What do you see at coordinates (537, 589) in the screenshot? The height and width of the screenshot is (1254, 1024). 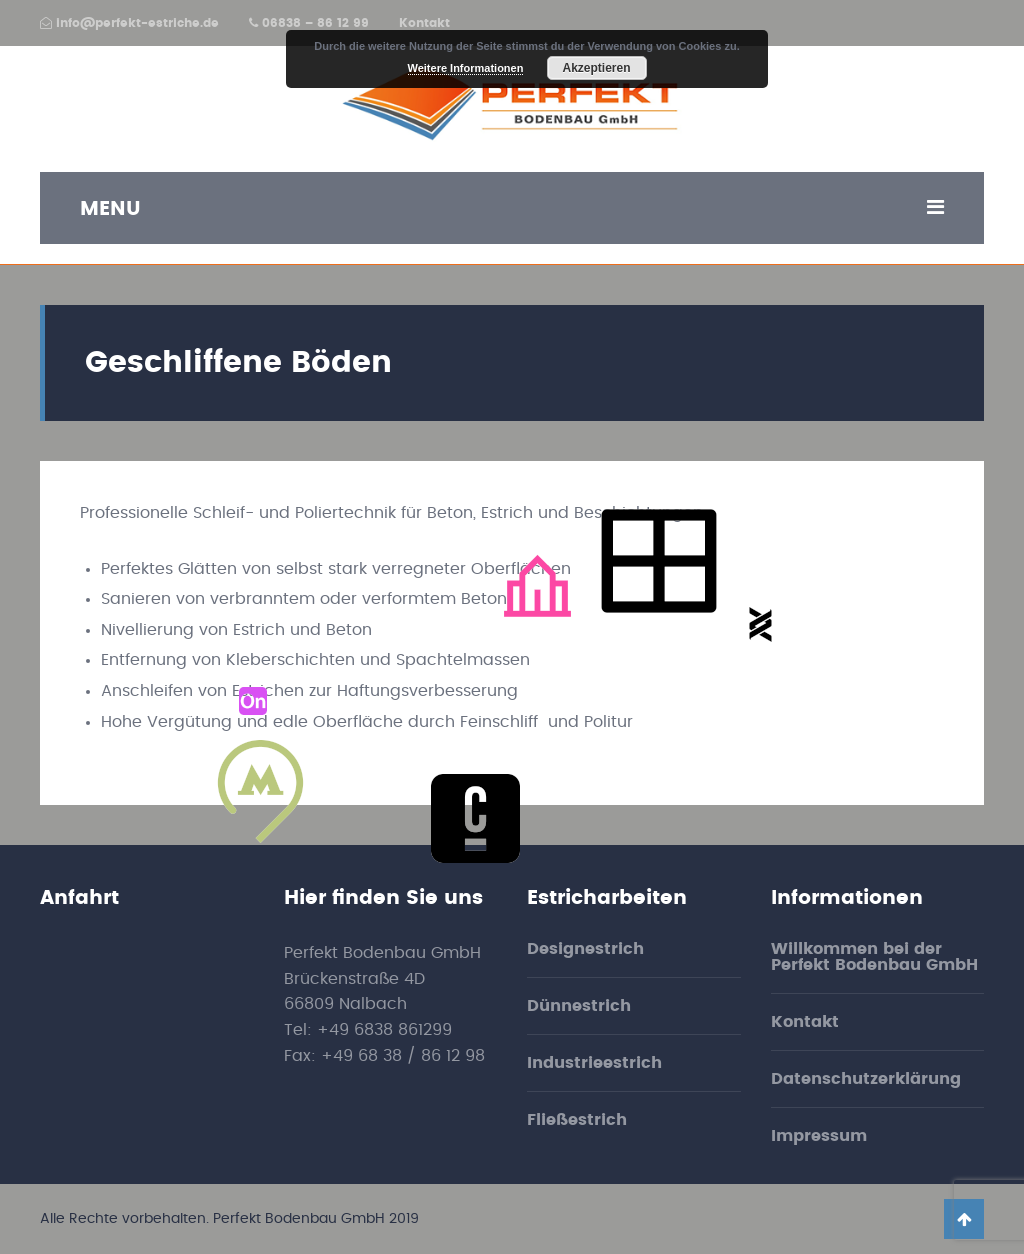 I see `access education or school-related features` at bounding box center [537, 589].